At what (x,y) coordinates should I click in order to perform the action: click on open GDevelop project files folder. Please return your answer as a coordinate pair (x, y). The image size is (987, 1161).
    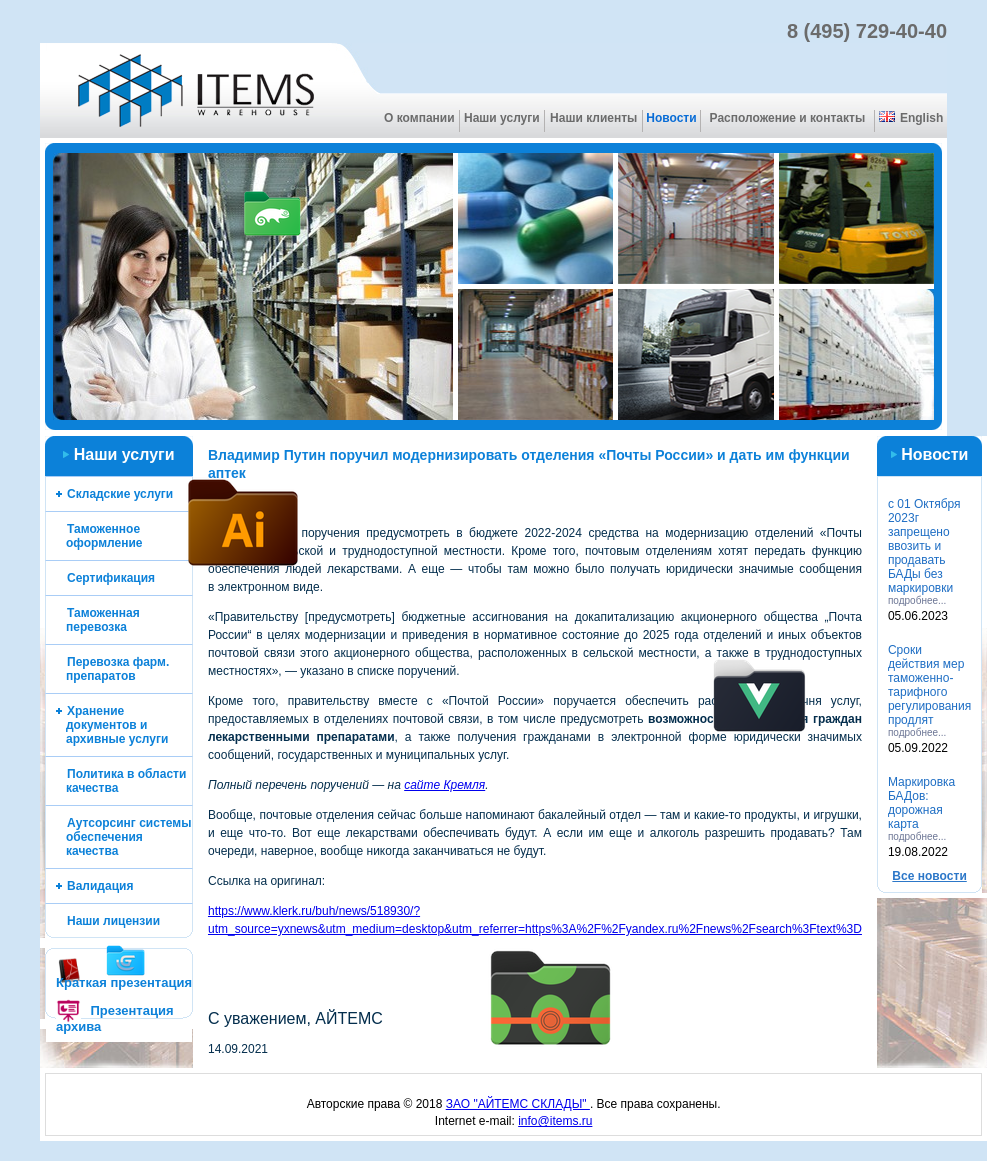
    Looking at the image, I should click on (125, 961).